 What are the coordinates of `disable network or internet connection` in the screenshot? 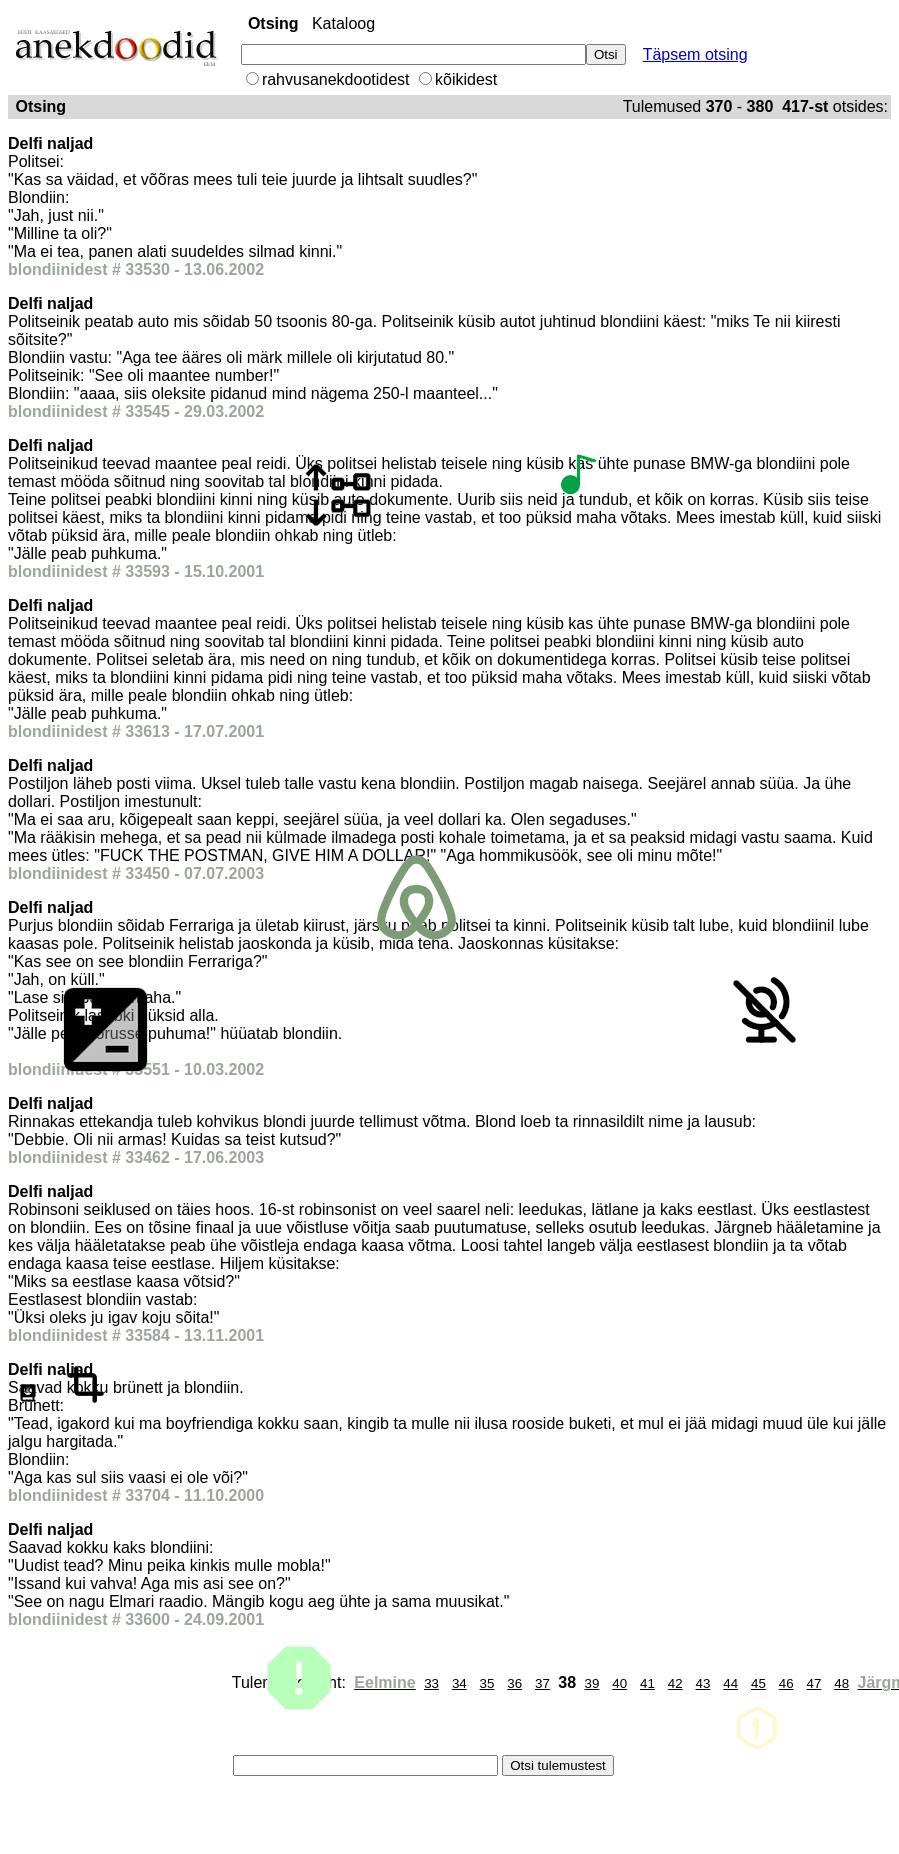 It's located at (764, 1011).